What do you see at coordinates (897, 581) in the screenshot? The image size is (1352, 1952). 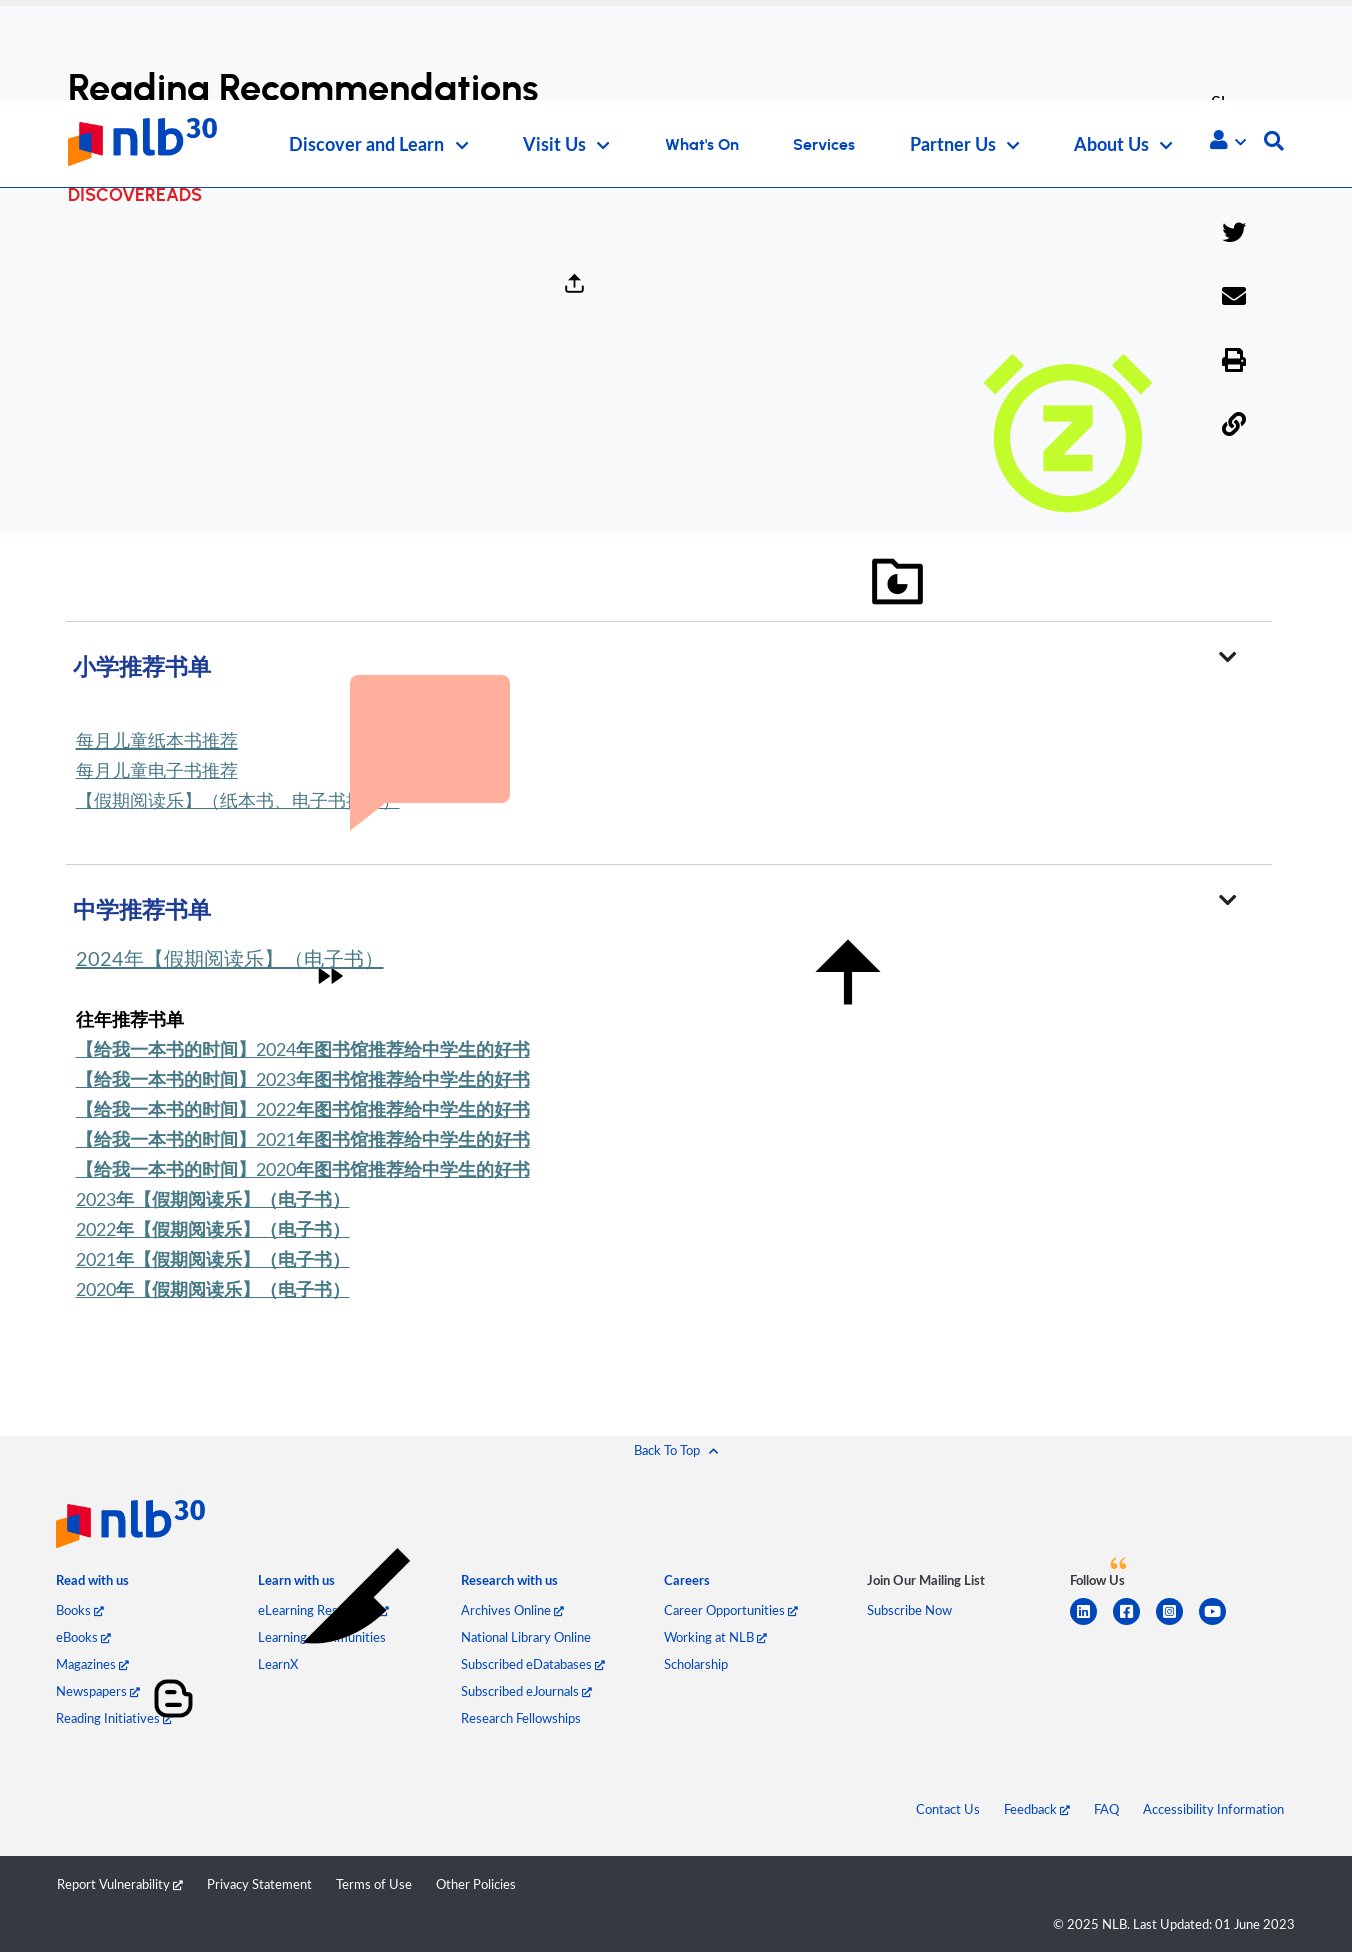 I see `access analytics or reports folder` at bounding box center [897, 581].